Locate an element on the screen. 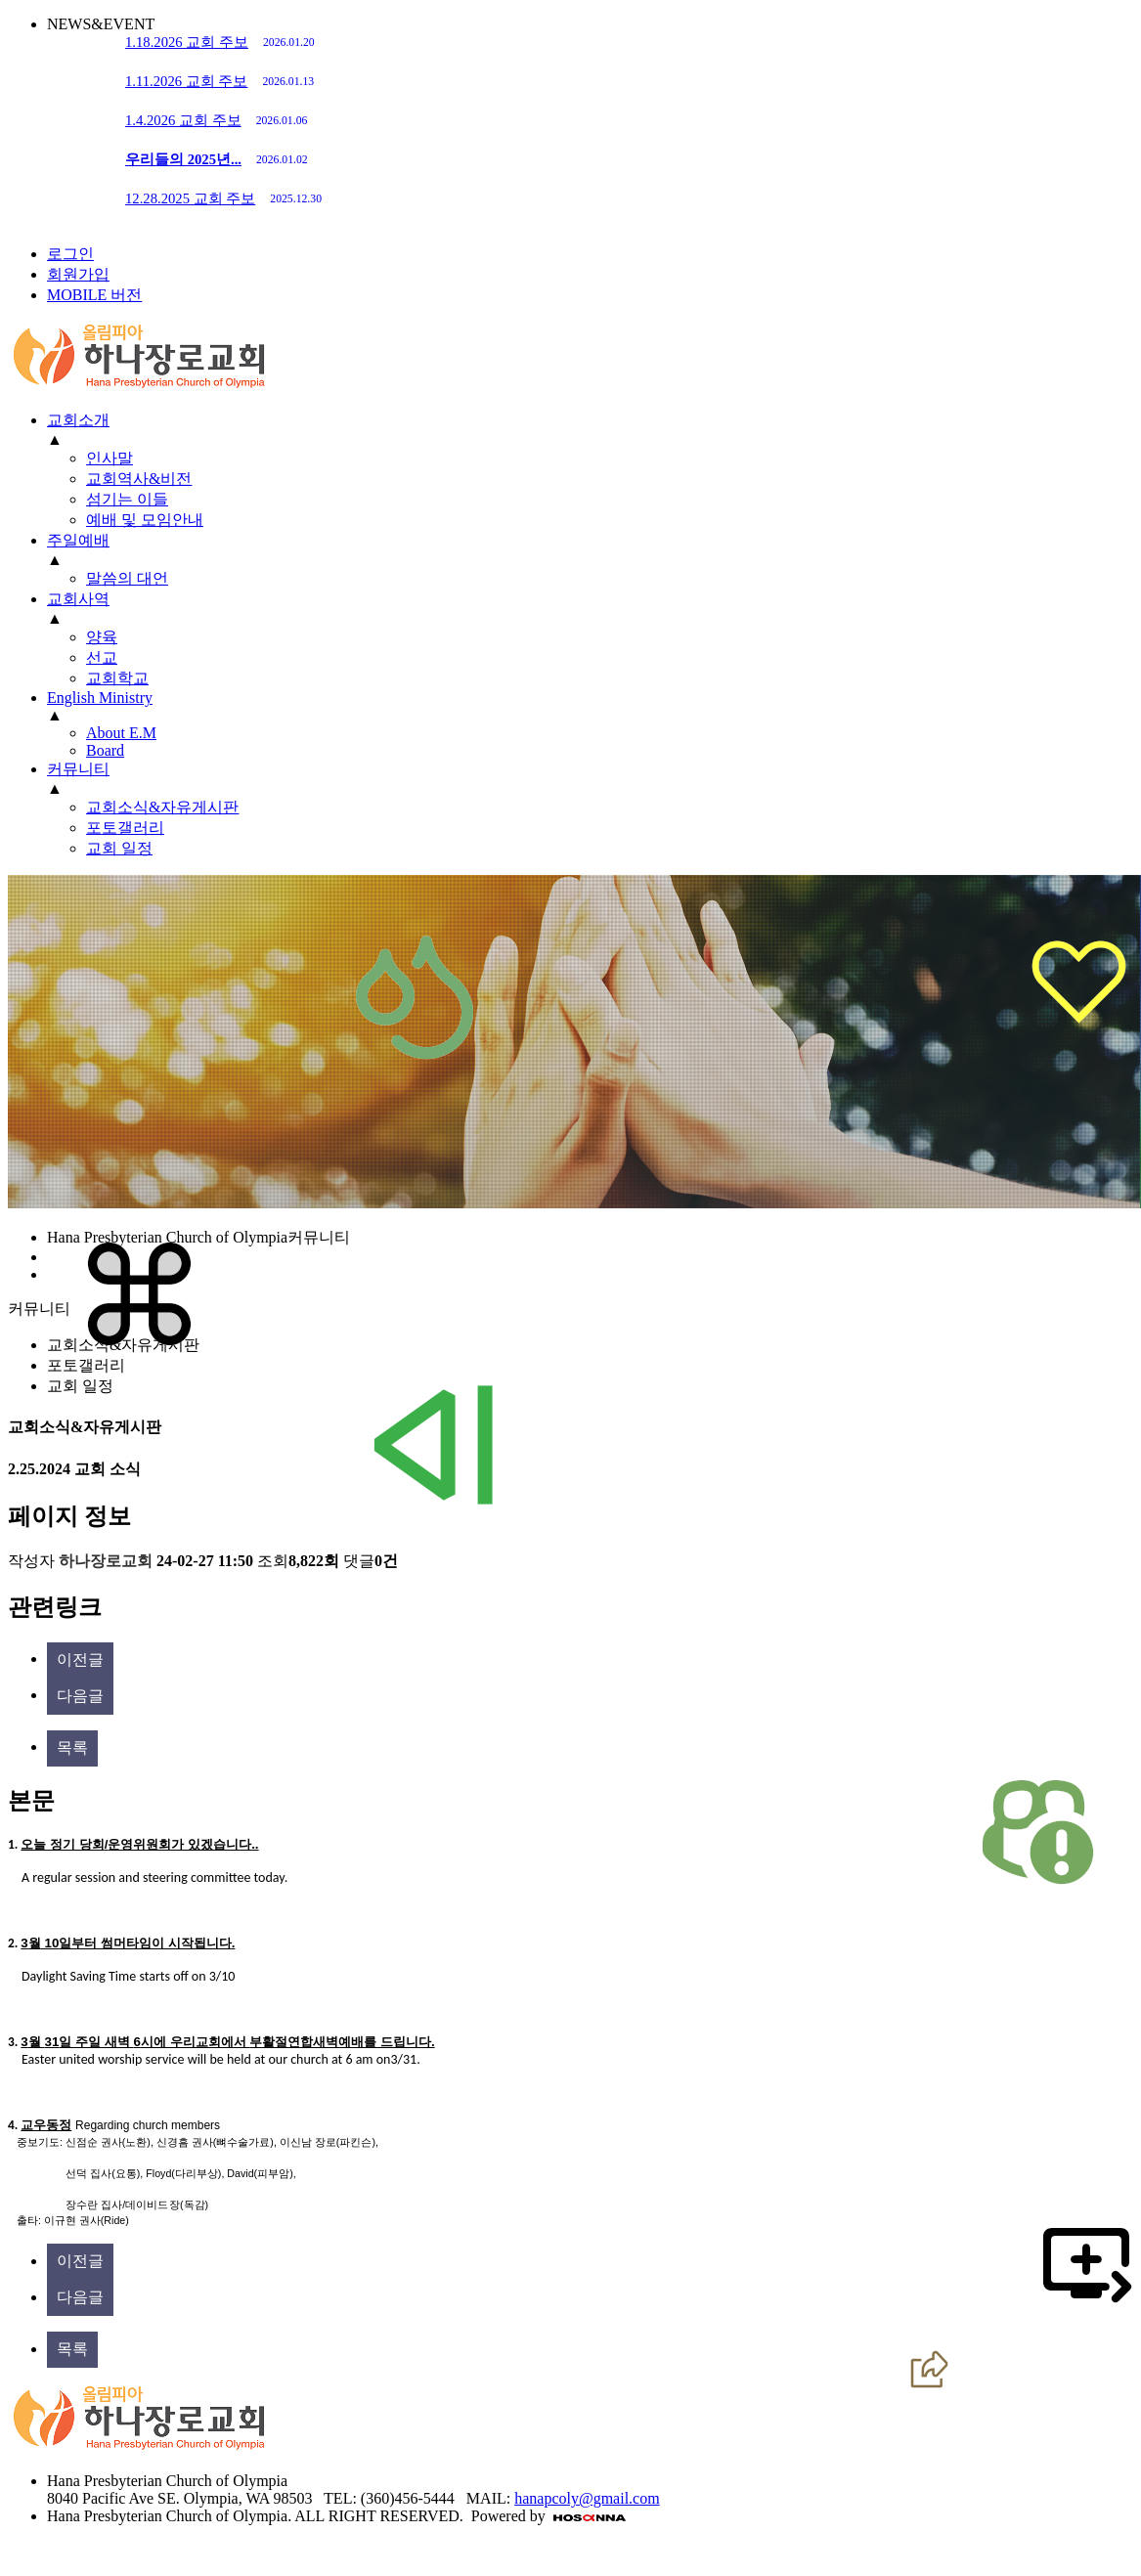 The width and height of the screenshot is (1141, 2576). indicates a warning or issue with GitHub Copilot is located at coordinates (1038, 1829).